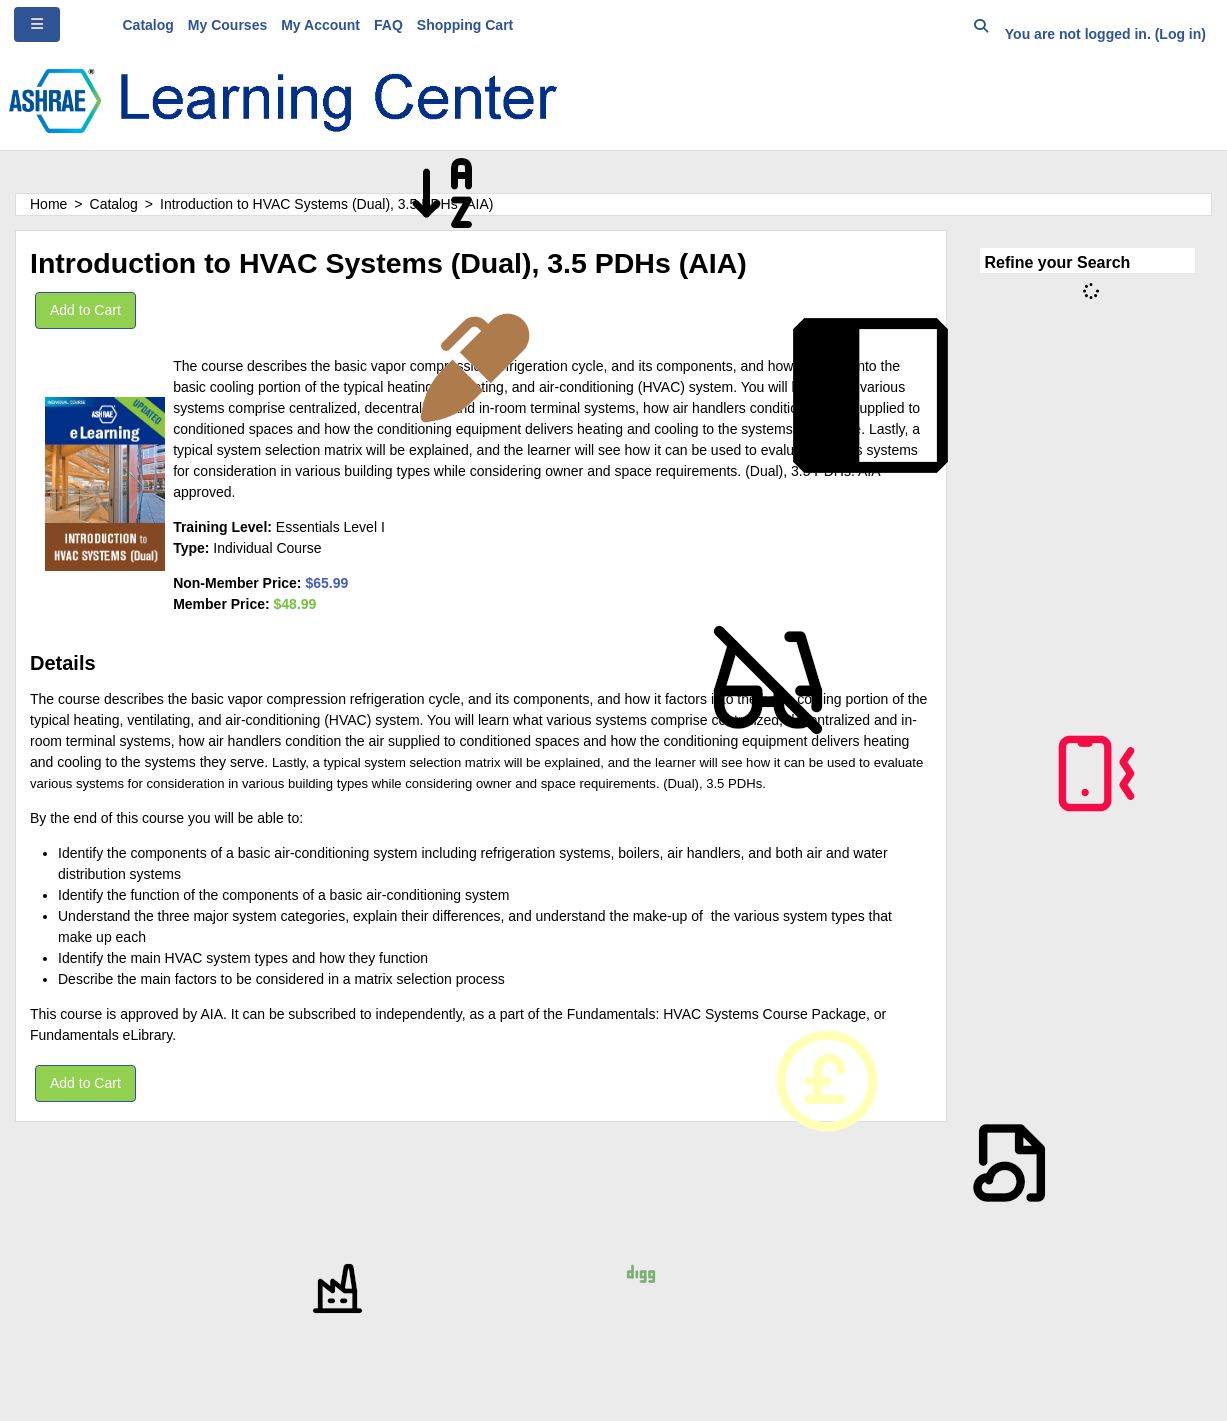 The width and height of the screenshot is (1227, 1421). Describe the element at coordinates (337, 1288) in the screenshot. I see `access factory or manufacturing settings` at that location.